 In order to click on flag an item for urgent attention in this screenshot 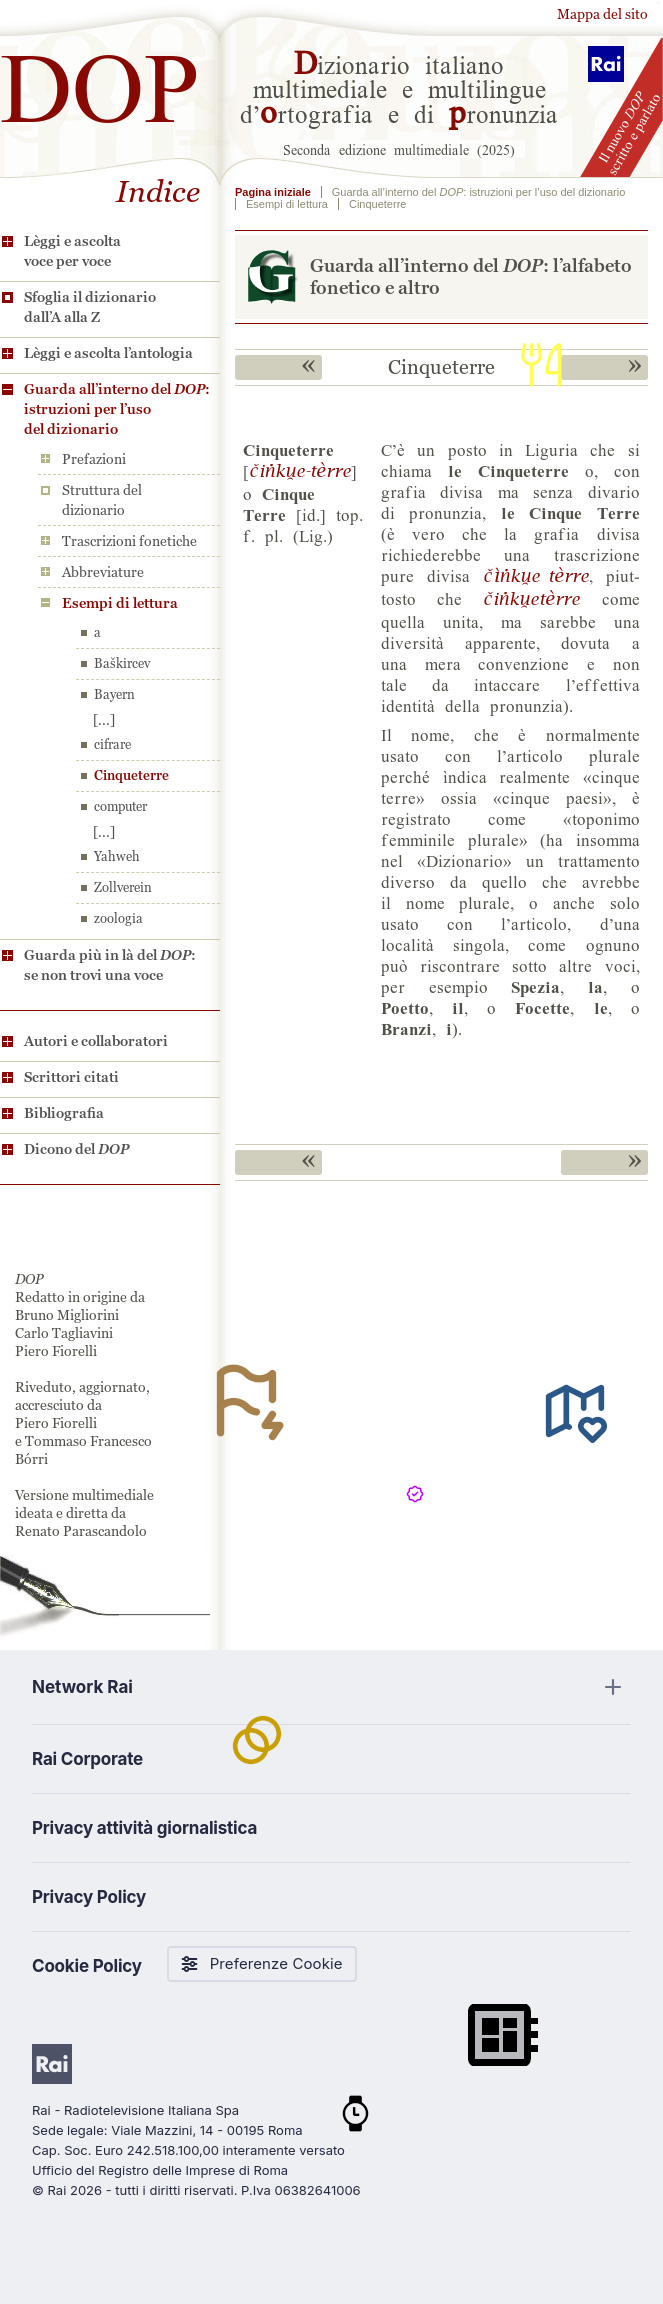, I will do `click(246, 1399)`.